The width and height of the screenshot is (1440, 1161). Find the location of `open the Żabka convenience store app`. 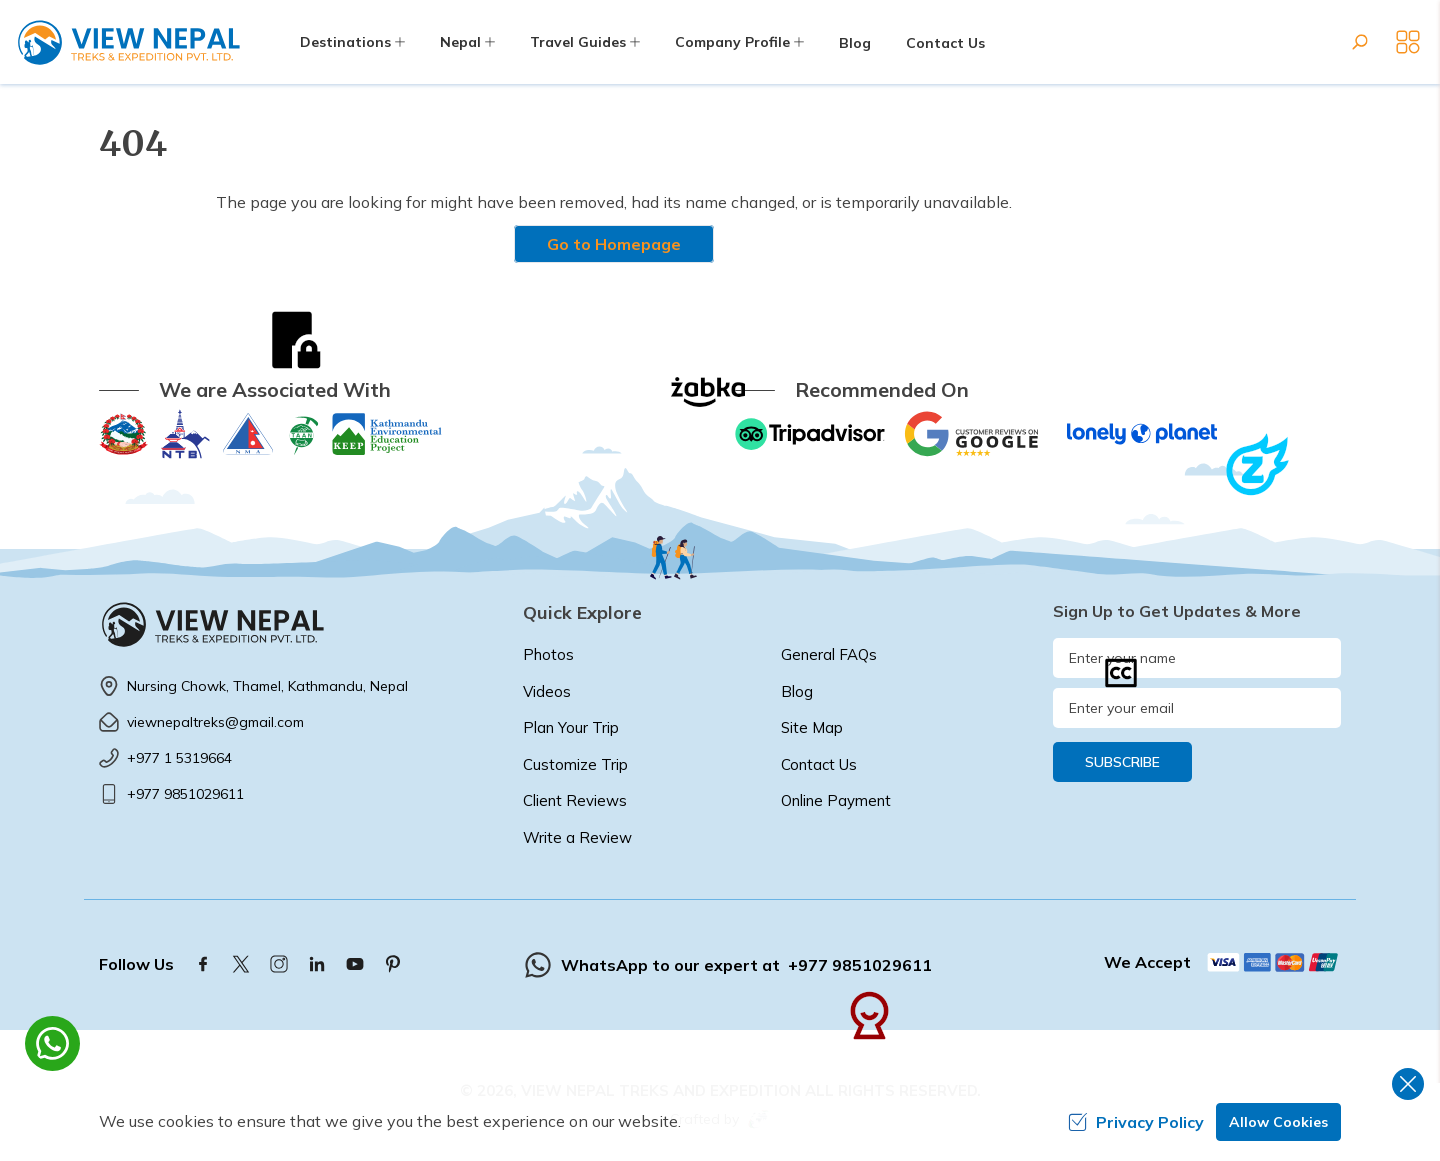

open the Żabka convenience store app is located at coordinates (708, 392).